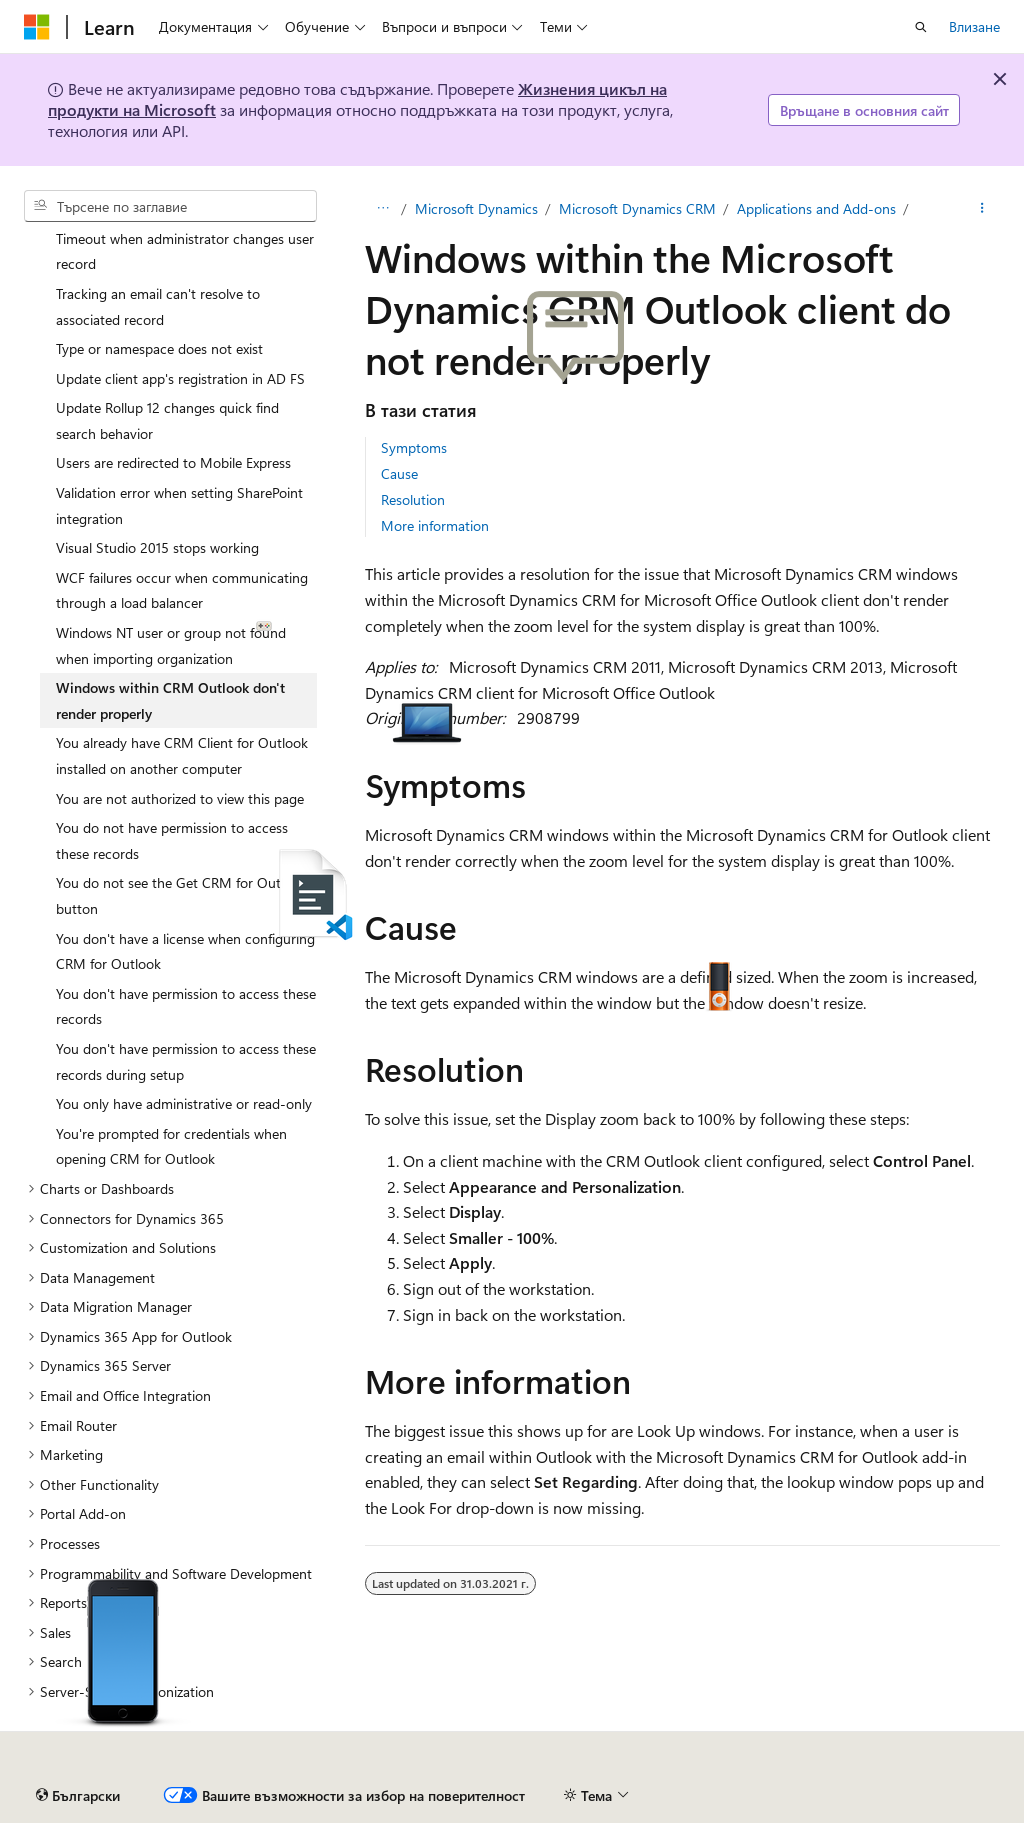  I want to click on open the messaging app, so click(575, 333).